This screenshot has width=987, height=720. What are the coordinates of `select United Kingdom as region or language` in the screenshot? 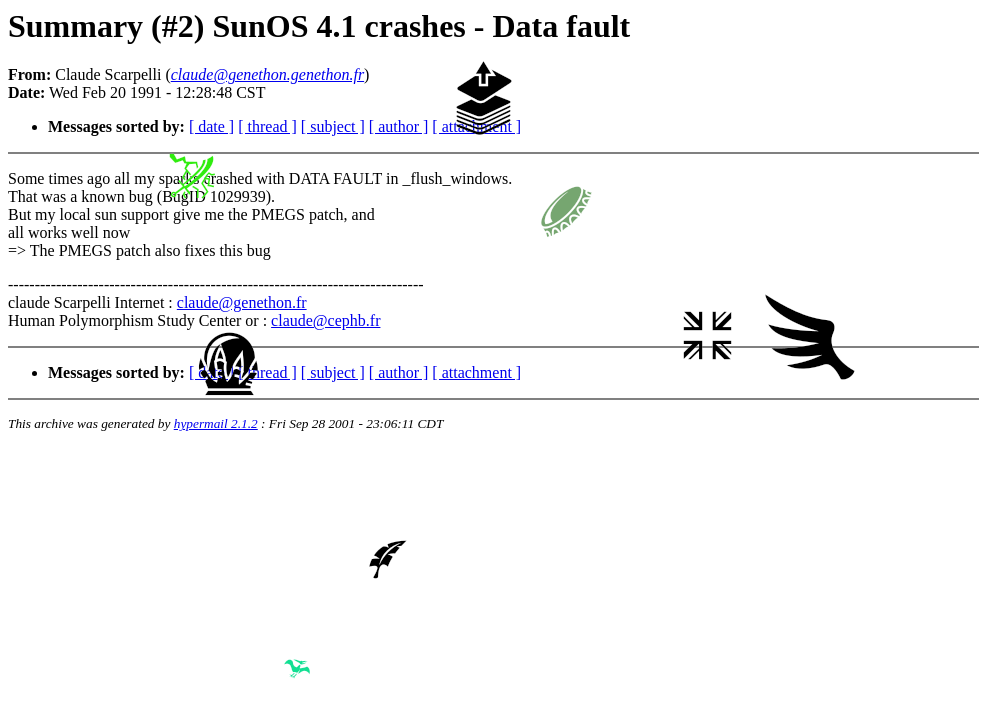 It's located at (707, 335).